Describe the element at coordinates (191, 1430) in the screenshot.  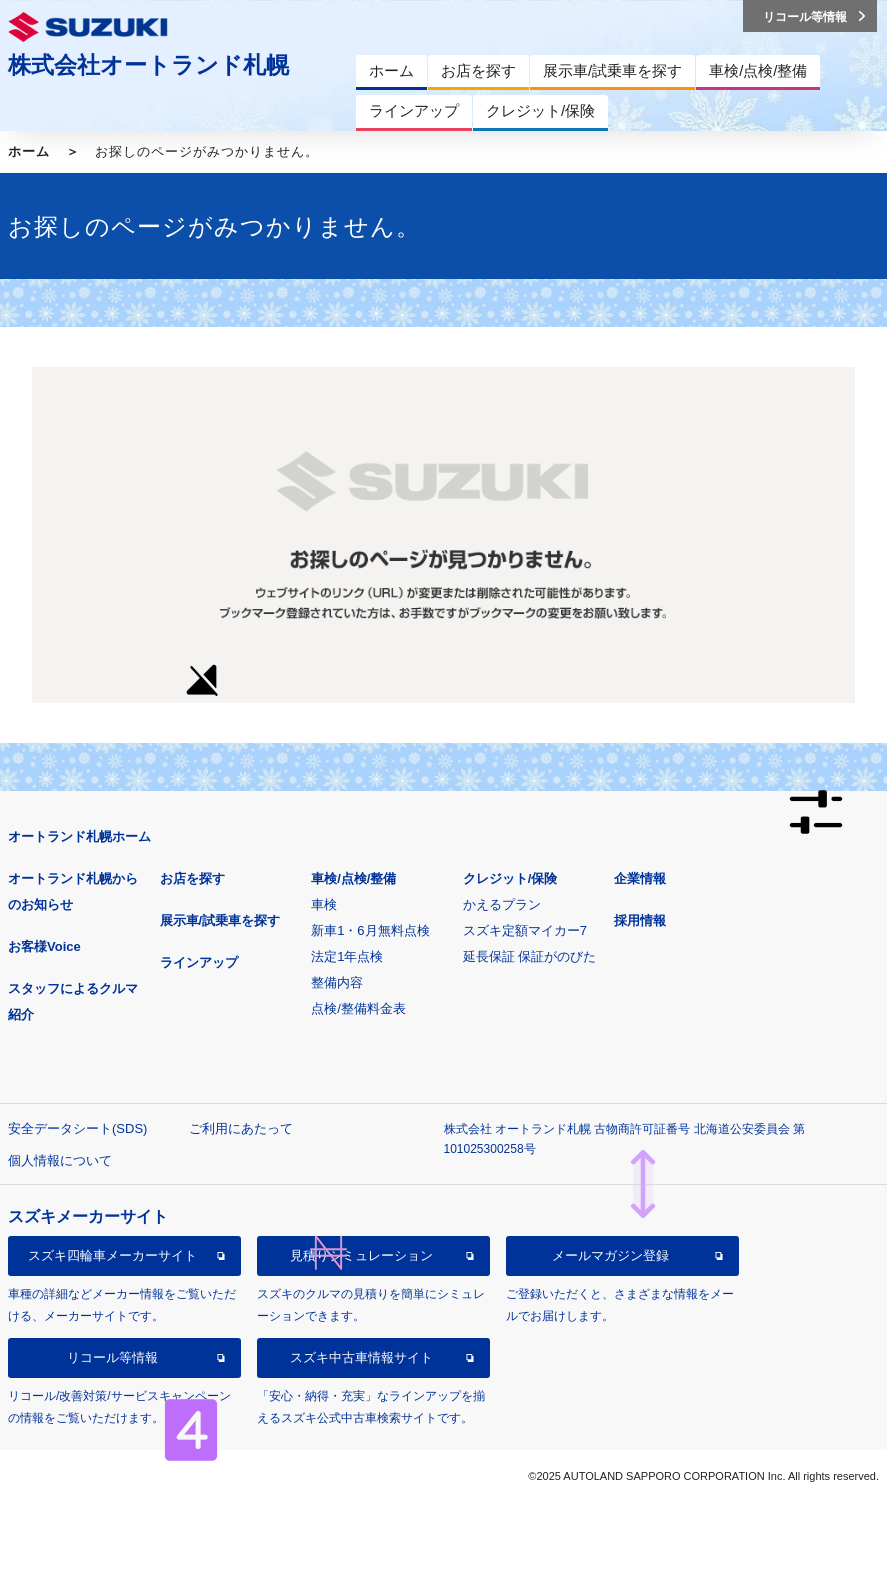
I see `indicates step four in a multi-step process` at that location.